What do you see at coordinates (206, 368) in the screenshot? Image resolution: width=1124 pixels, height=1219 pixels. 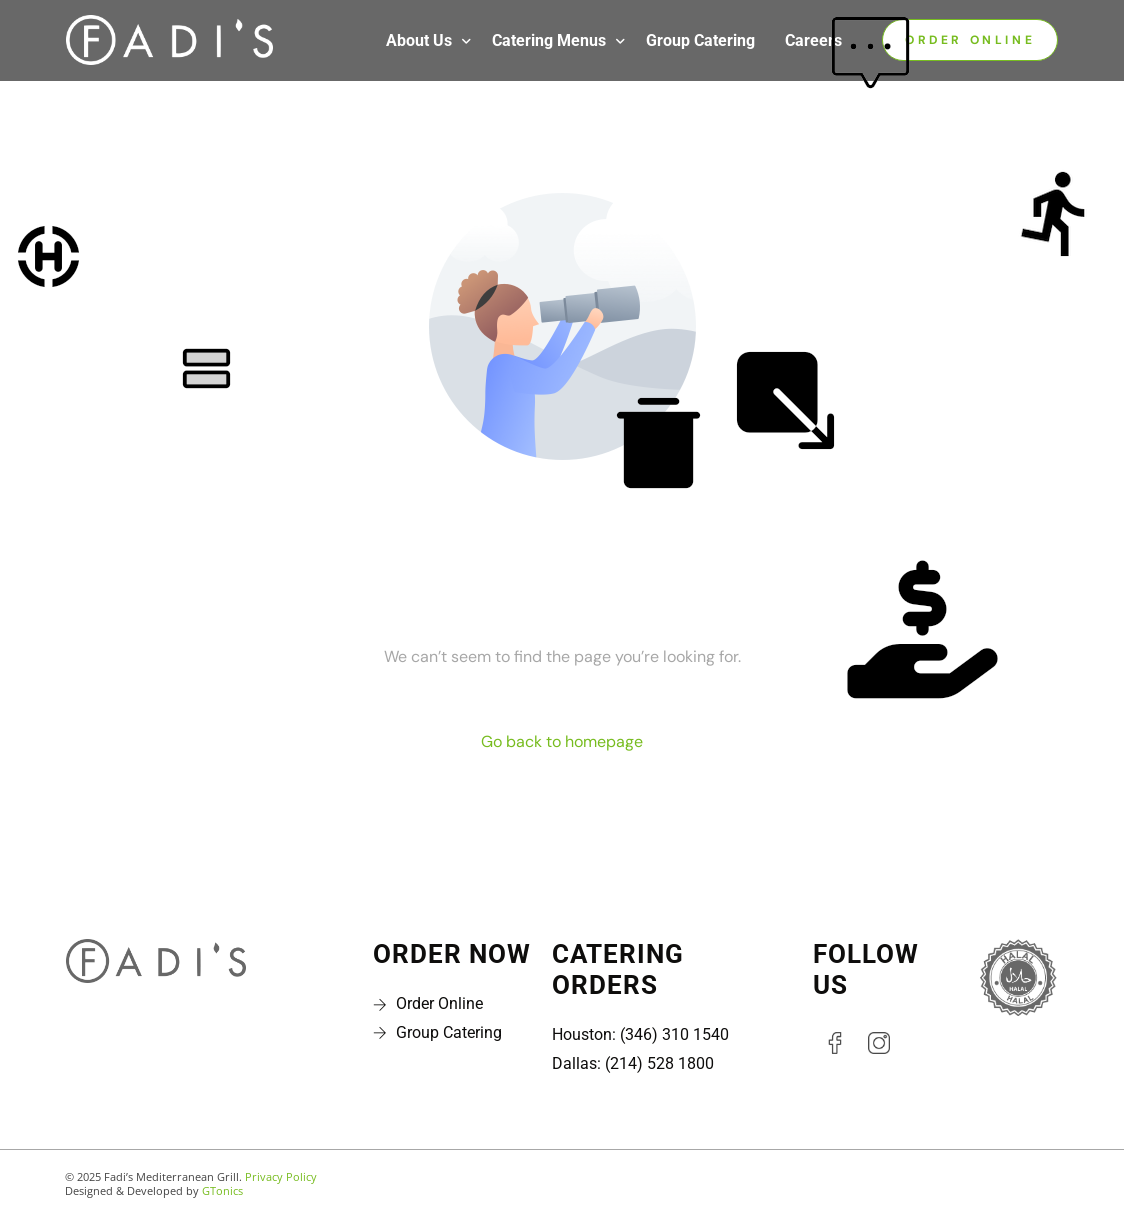 I see `switch to row layout view` at bounding box center [206, 368].